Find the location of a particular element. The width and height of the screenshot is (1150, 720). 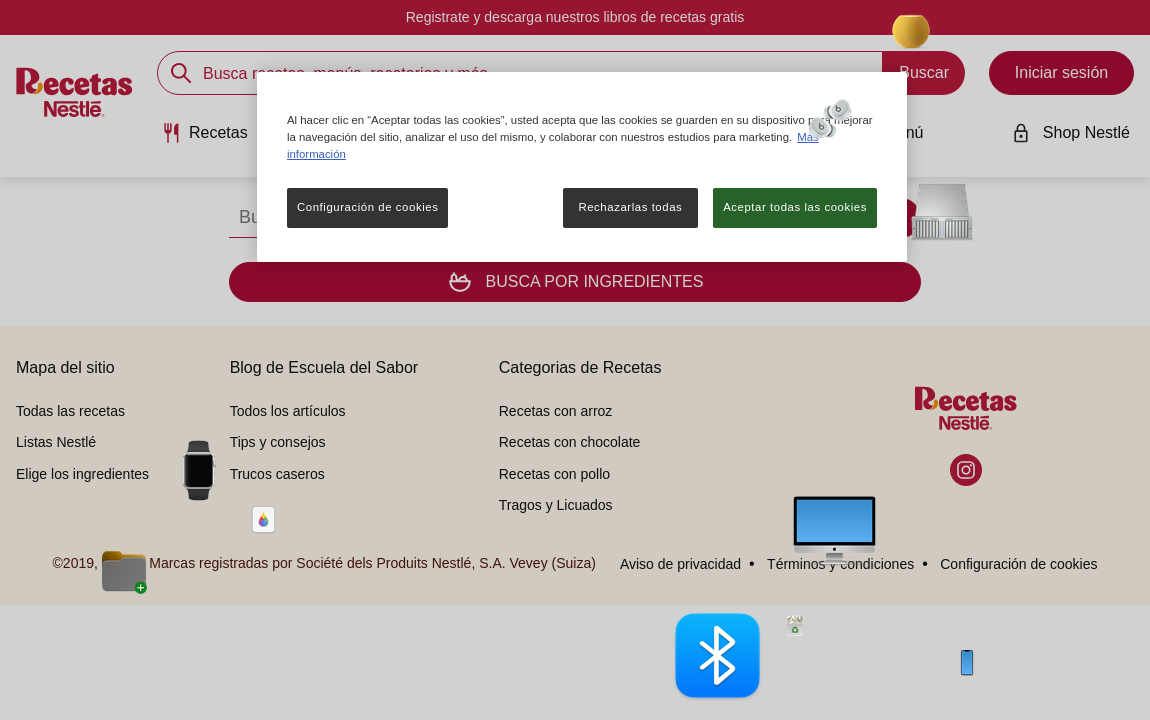

transfer files wirelessly via bluetooth is located at coordinates (717, 655).